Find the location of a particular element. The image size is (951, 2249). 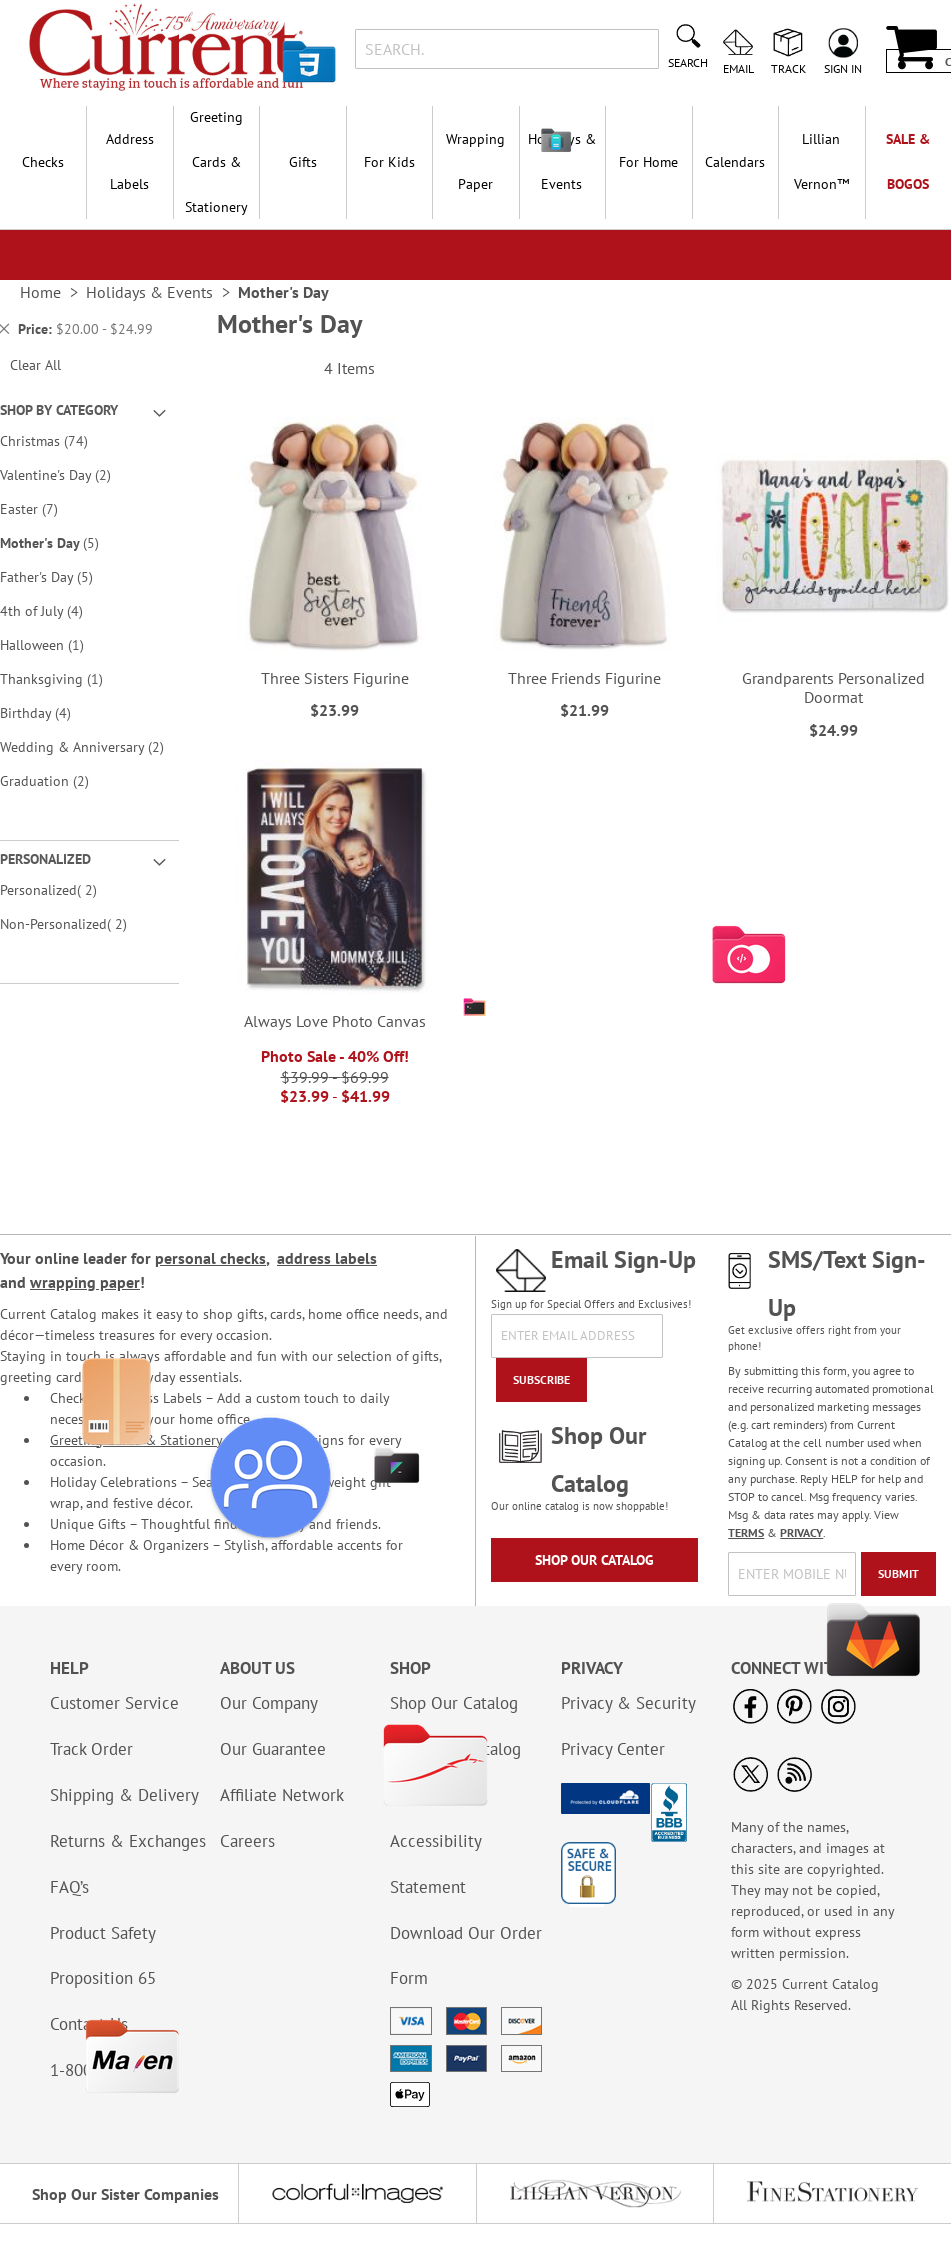

open a compressed archive file is located at coordinates (116, 1401).